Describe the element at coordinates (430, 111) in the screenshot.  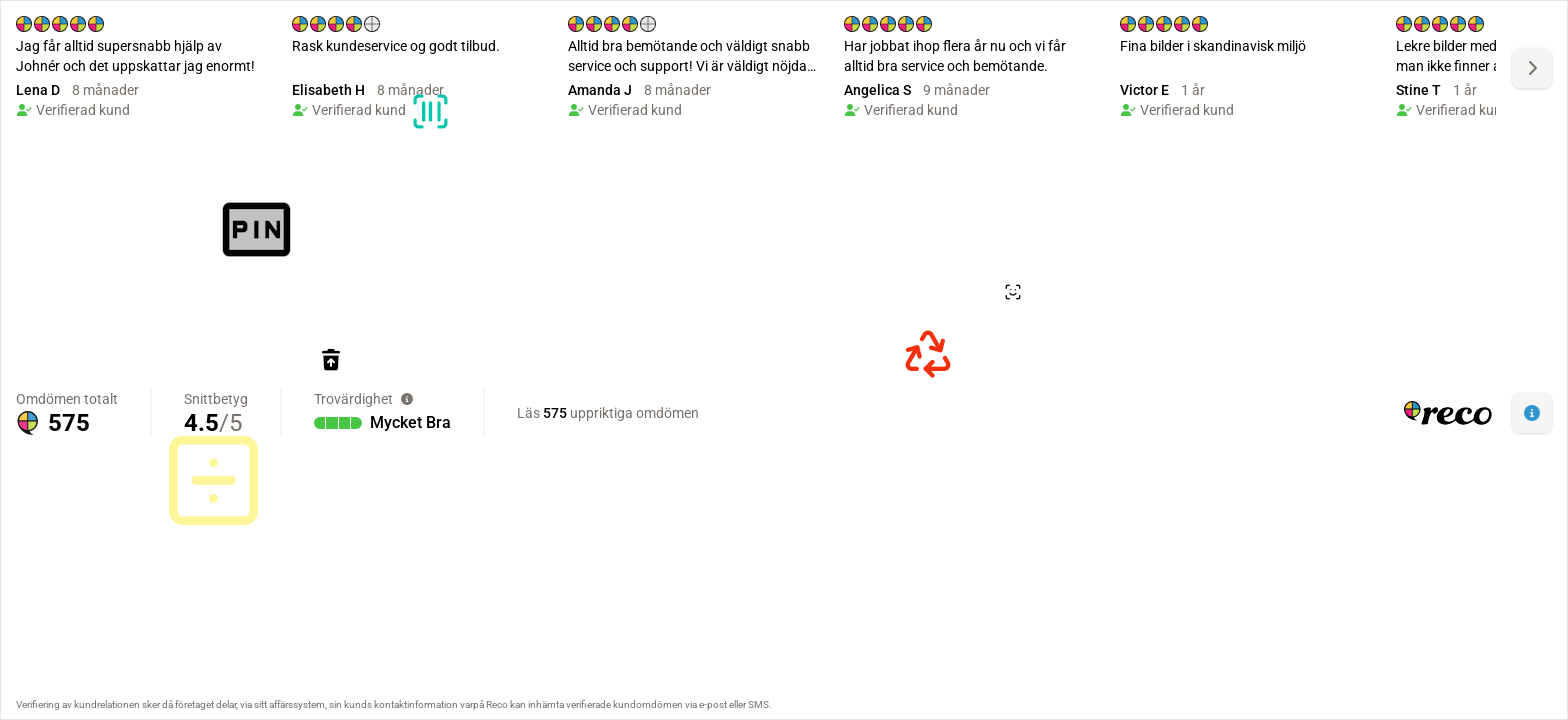
I see `scan a barcode` at that location.